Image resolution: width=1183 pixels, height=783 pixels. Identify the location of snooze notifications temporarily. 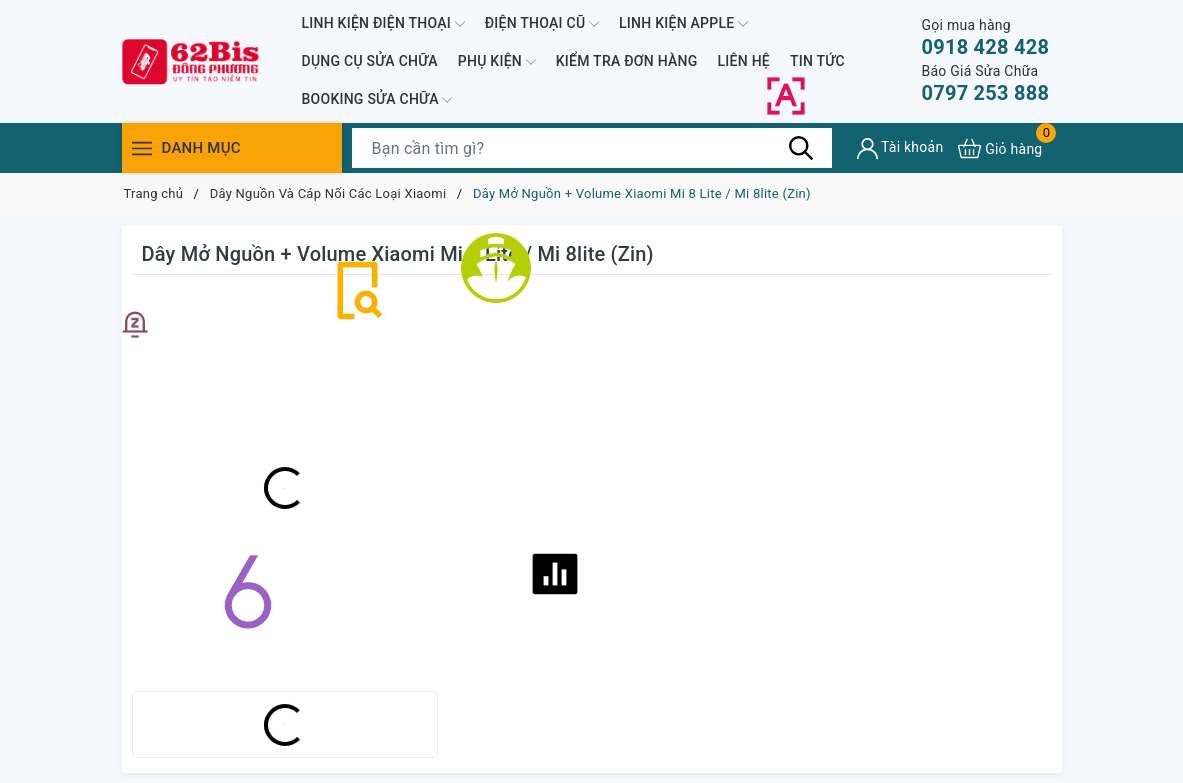
(135, 324).